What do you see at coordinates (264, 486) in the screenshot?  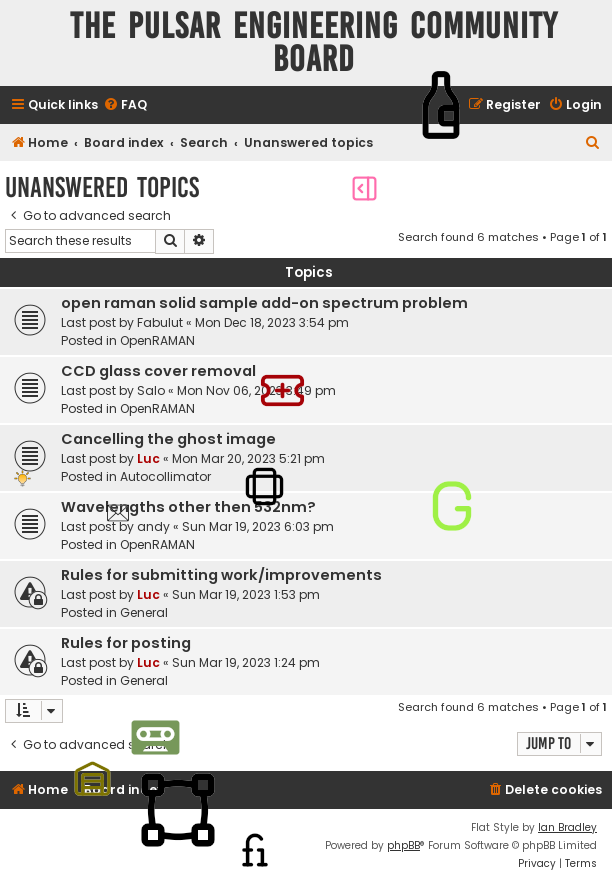 I see `adjust aspect ratio settings` at bounding box center [264, 486].